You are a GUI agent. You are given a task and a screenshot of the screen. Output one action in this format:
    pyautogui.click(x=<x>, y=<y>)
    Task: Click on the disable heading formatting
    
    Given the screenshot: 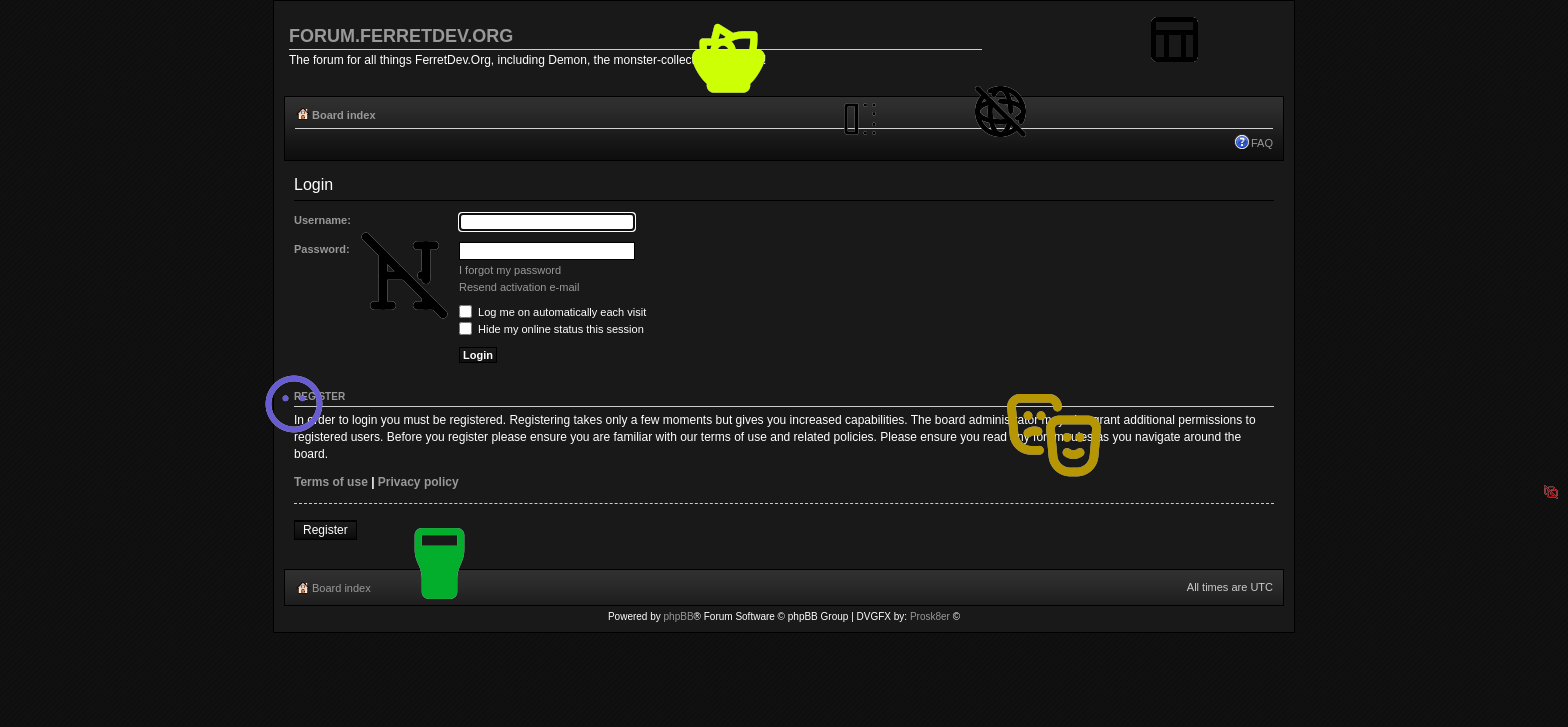 What is the action you would take?
    pyautogui.click(x=404, y=275)
    